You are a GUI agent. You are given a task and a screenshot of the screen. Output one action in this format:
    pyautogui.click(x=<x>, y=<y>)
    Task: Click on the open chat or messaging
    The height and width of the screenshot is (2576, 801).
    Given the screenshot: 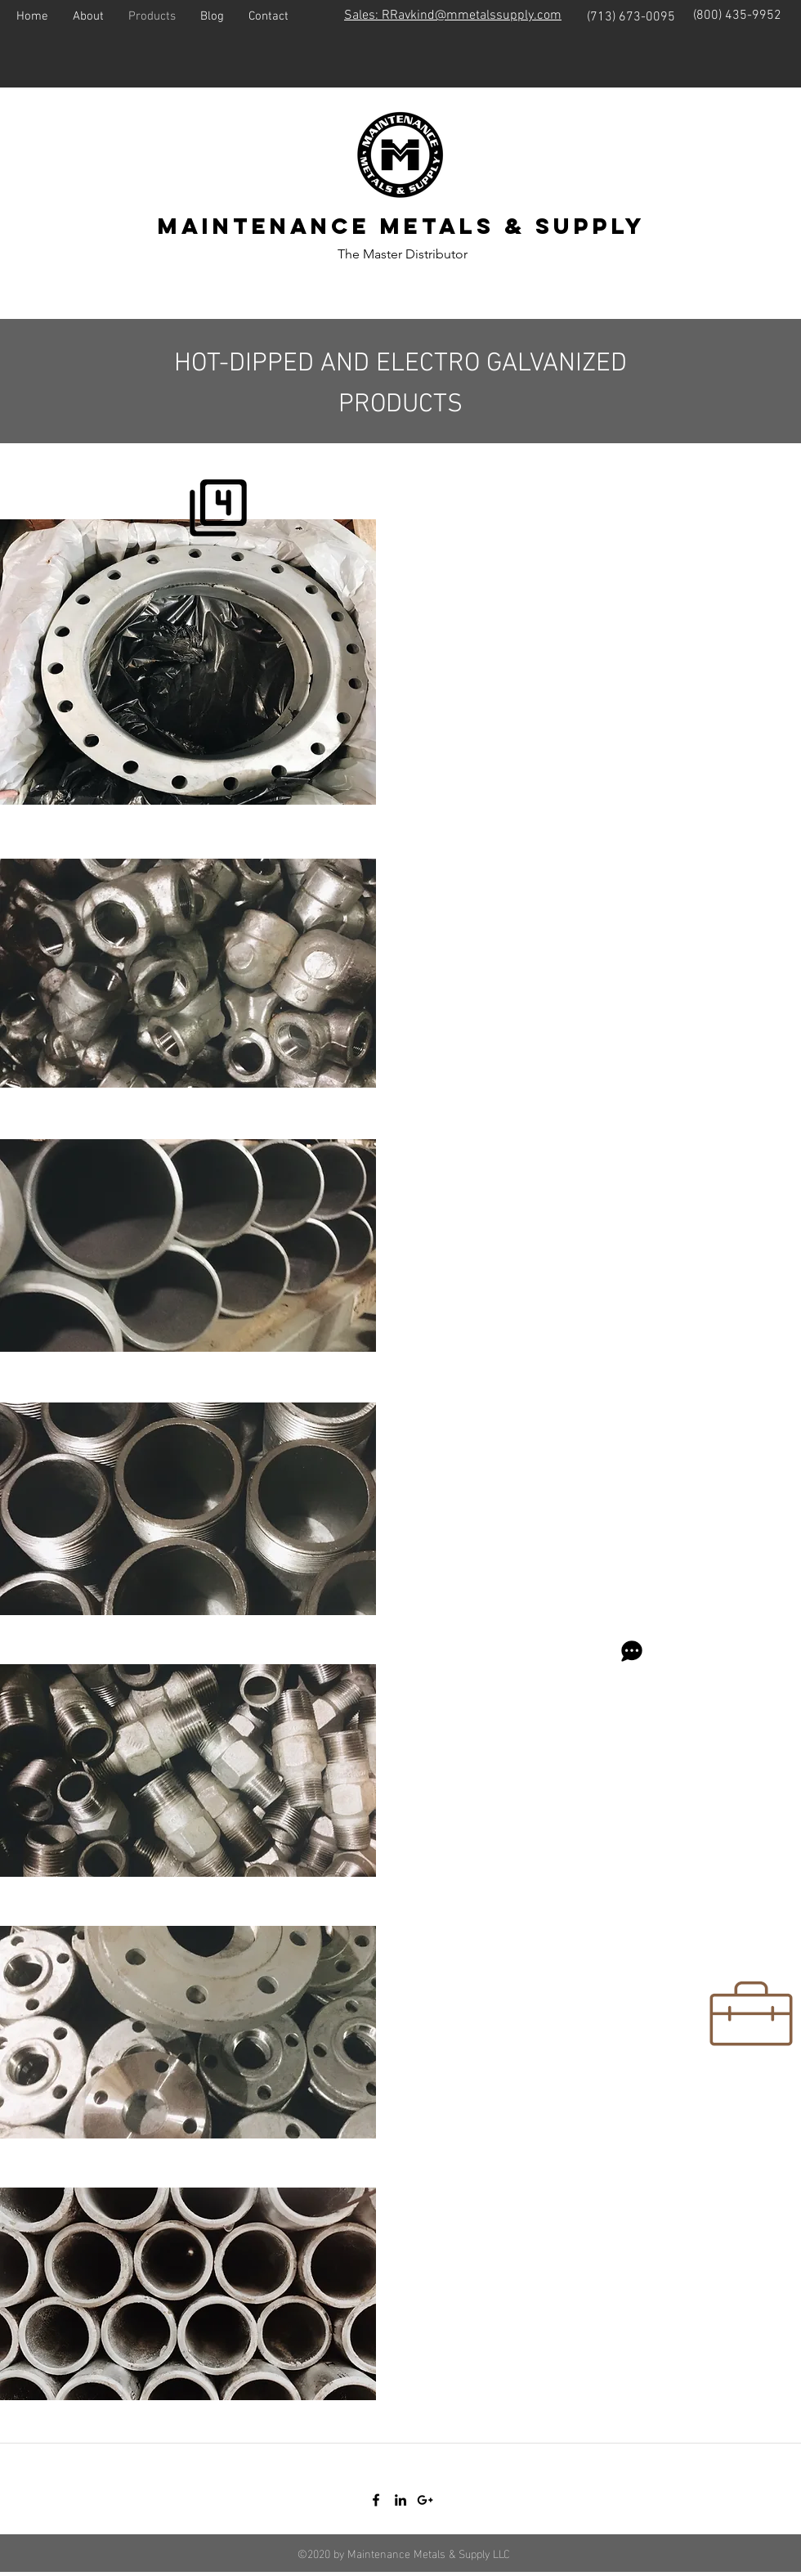 What is the action you would take?
    pyautogui.click(x=632, y=1651)
    